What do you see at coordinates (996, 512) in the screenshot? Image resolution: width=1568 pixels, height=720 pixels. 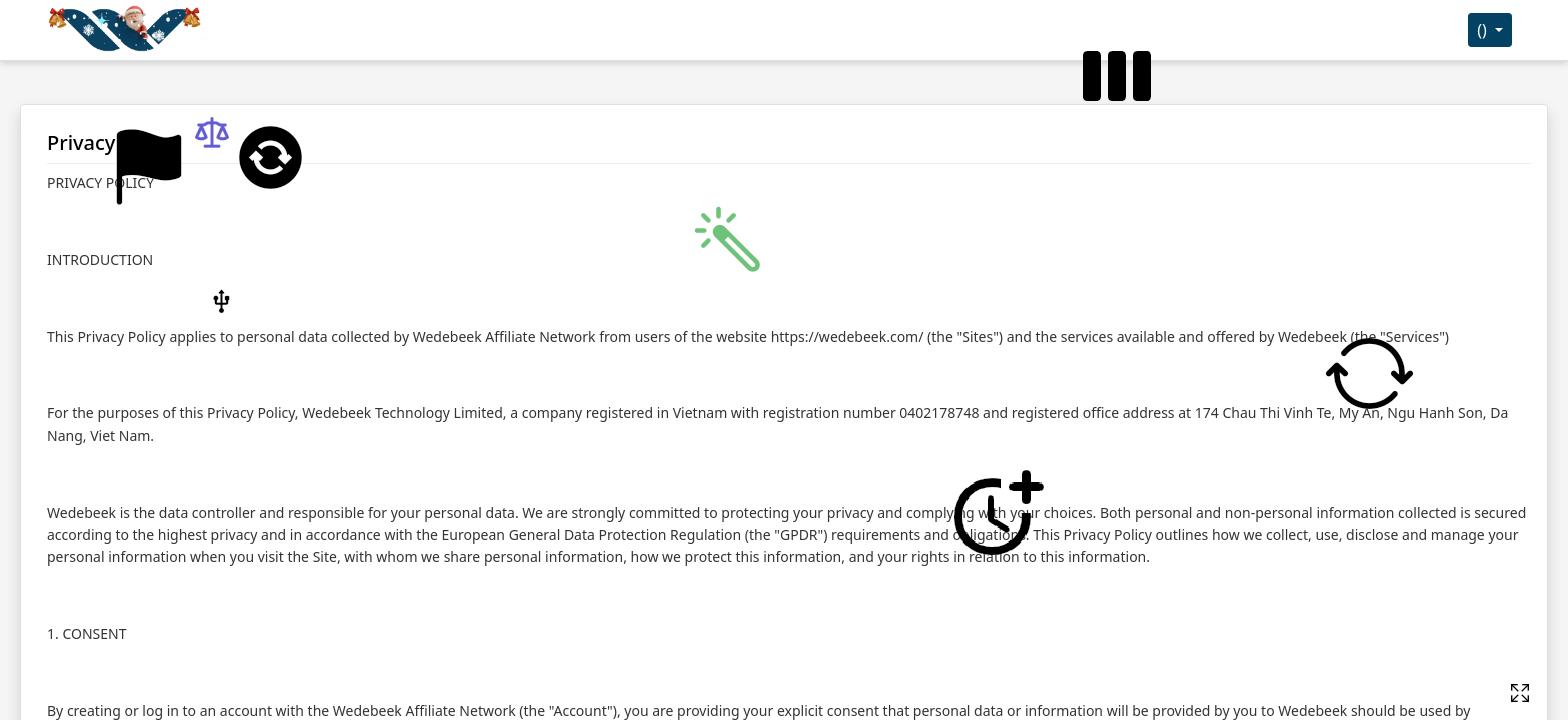 I see `add more time to a timer or countdown` at bounding box center [996, 512].